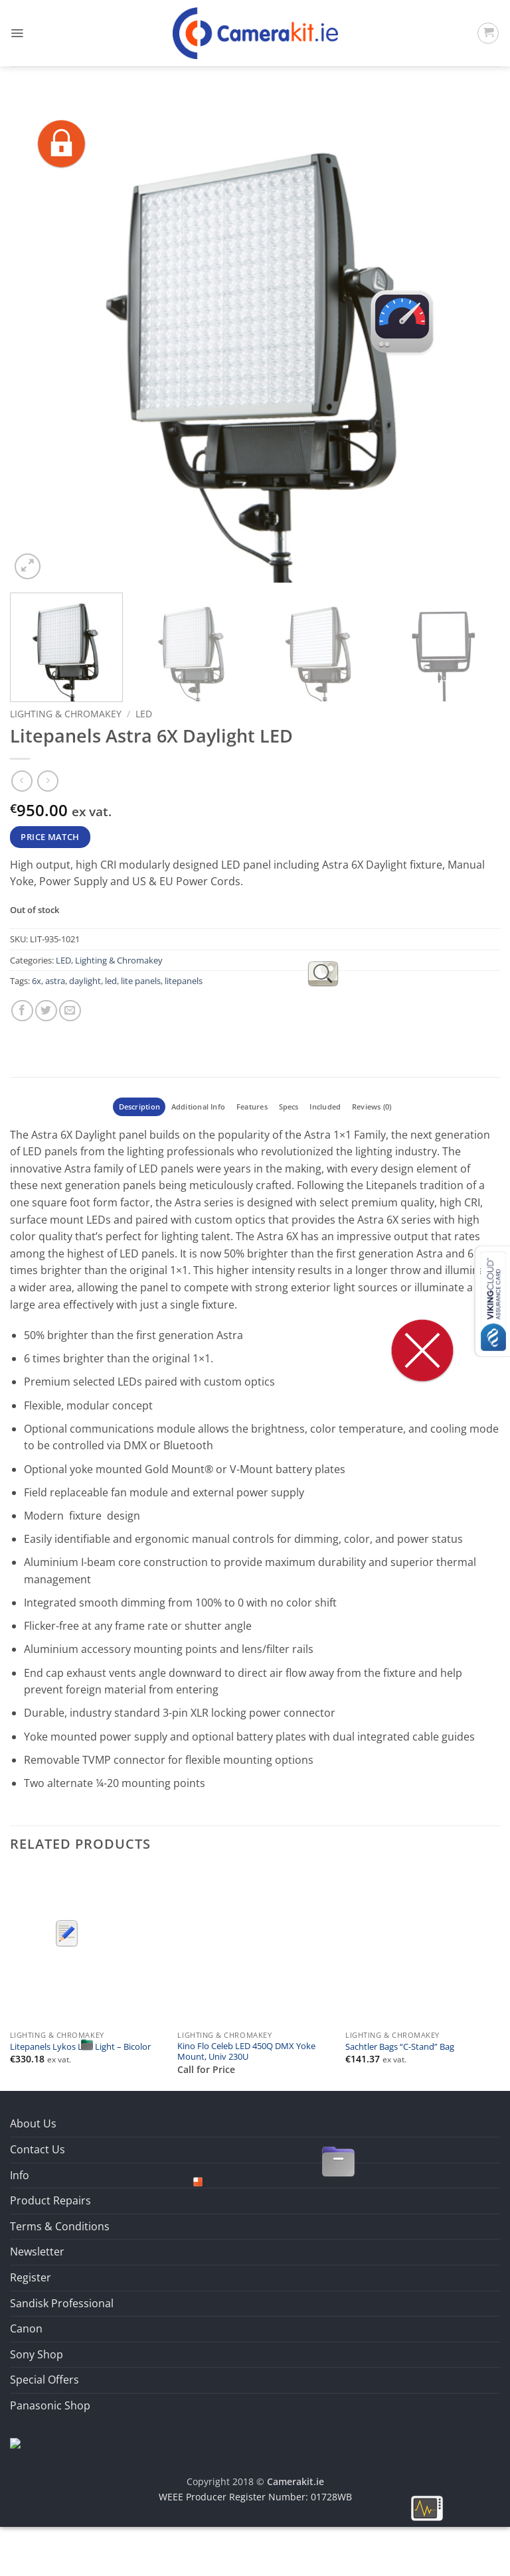 Image resolution: width=510 pixels, height=2576 pixels. What do you see at coordinates (323, 973) in the screenshot?
I see `open the image viewer application` at bounding box center [323, 973].